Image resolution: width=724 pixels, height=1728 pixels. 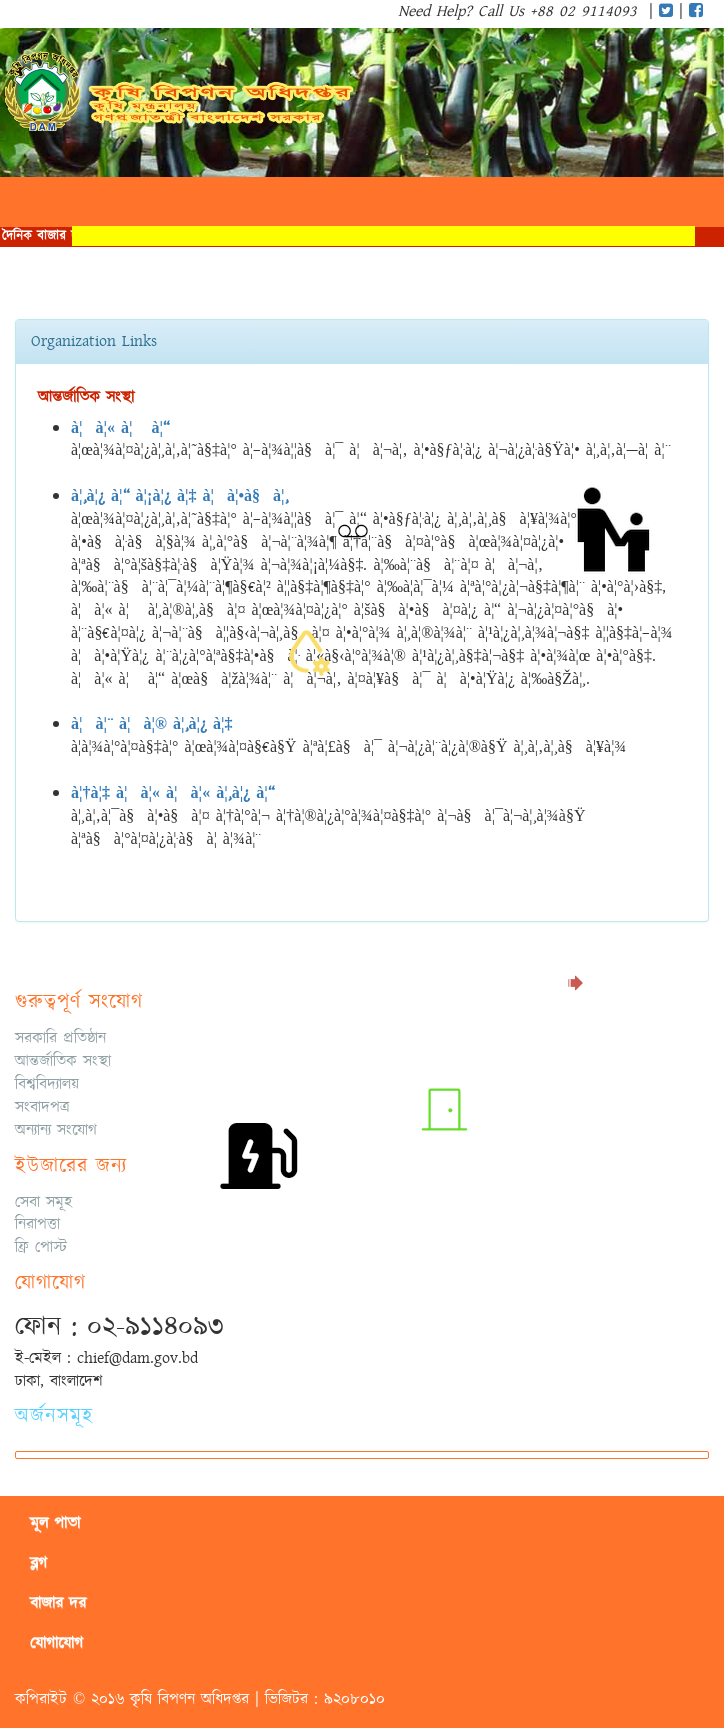 What do you see at coordinates (256, 1156) in the screenshot?
I see `find nearby EV charging stations` at bounding box center [256, 1156].